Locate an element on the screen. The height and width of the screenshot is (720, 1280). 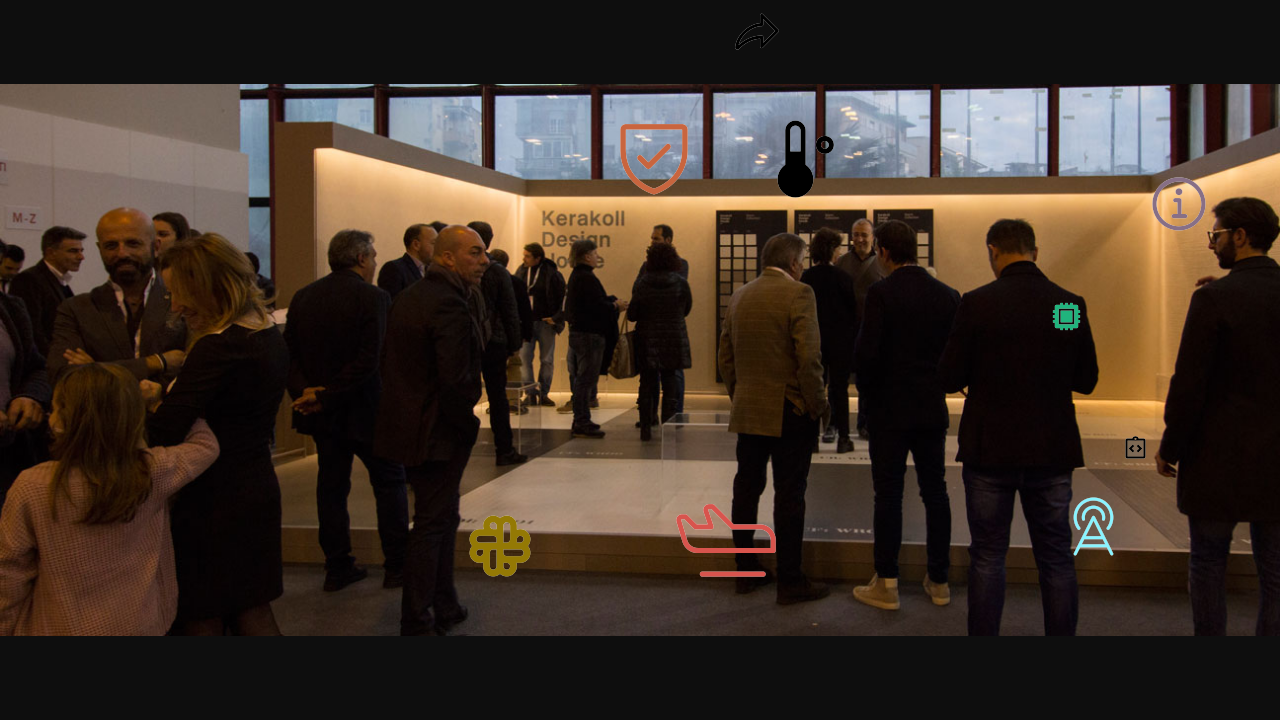
view hardware or processor information is located at coordinates (1066, 316).